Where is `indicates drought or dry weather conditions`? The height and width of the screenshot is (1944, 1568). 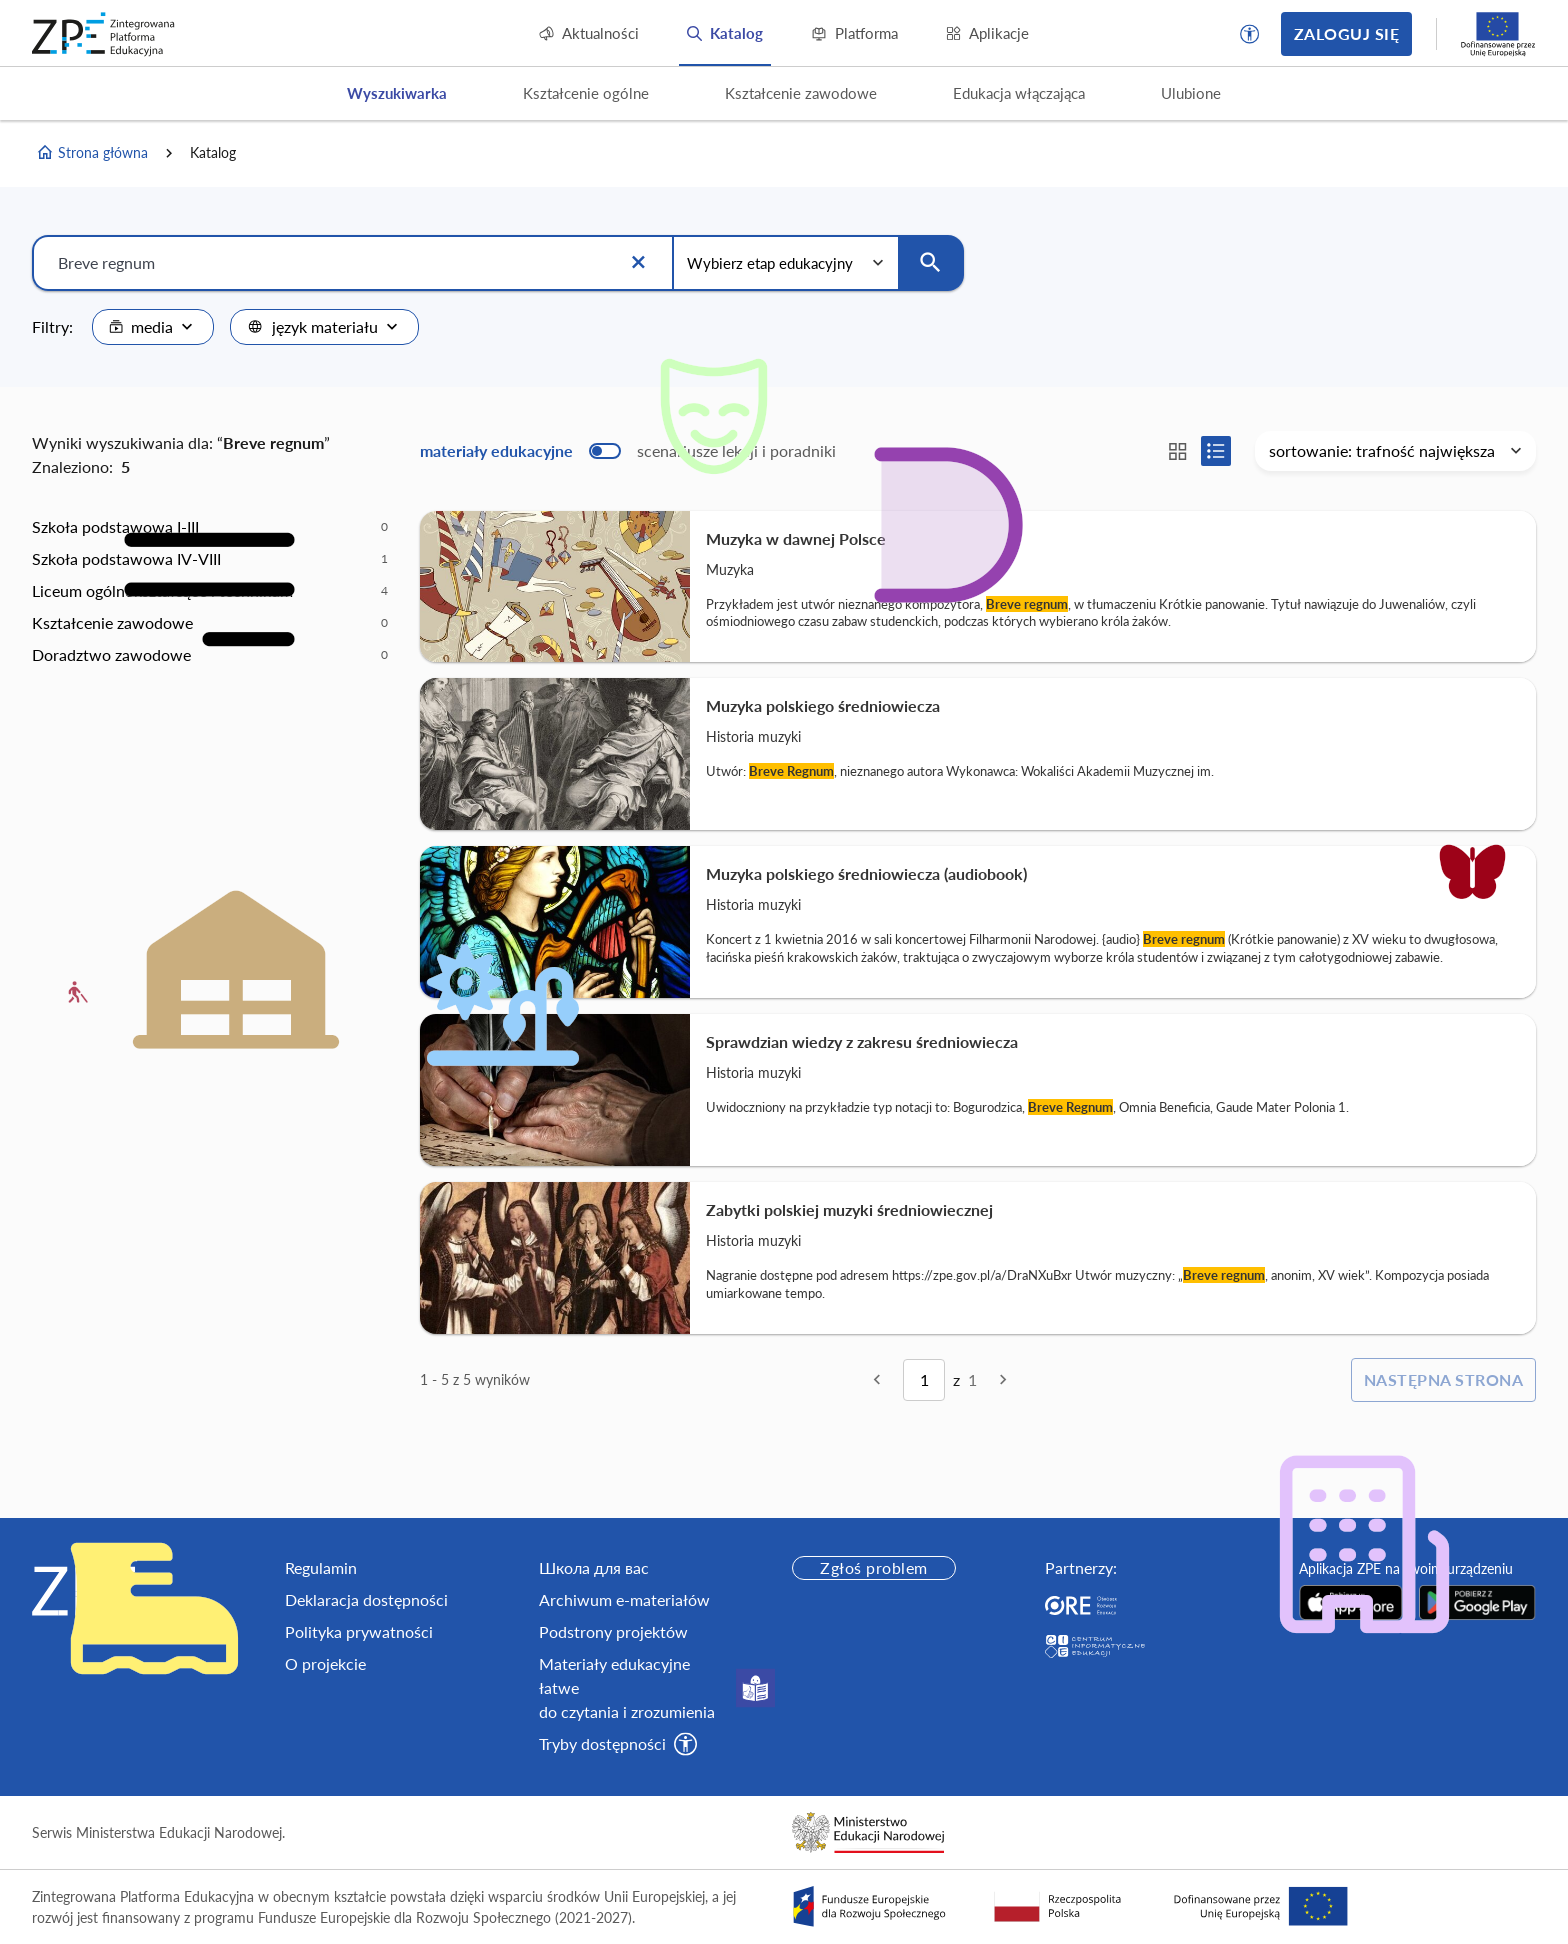 indicates drought or dry weather conditions is located at coordinates (503, 1005).